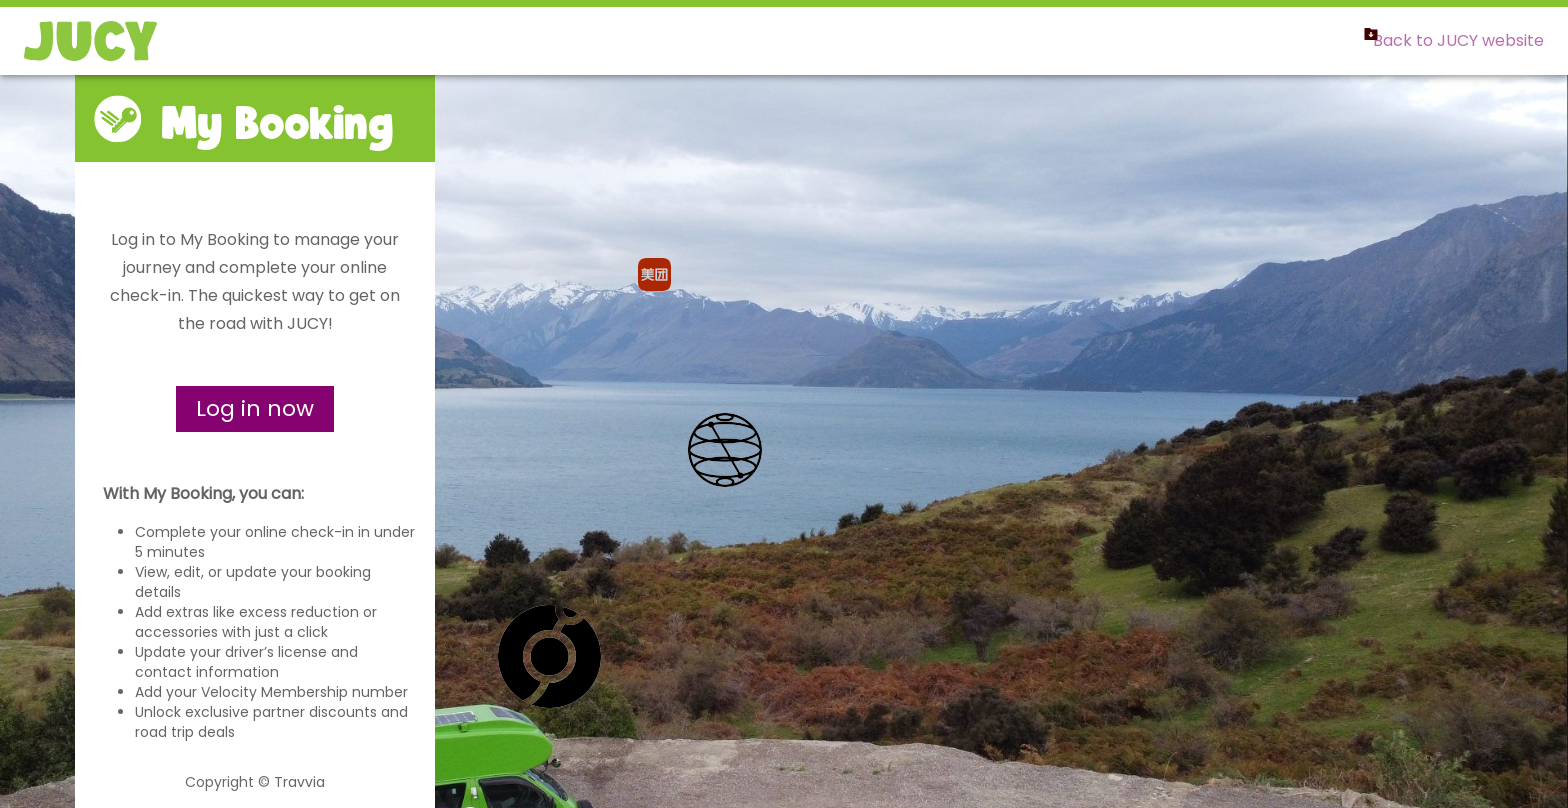  I want to click on qiskit quantum computing framework logo, so click(725, 450).